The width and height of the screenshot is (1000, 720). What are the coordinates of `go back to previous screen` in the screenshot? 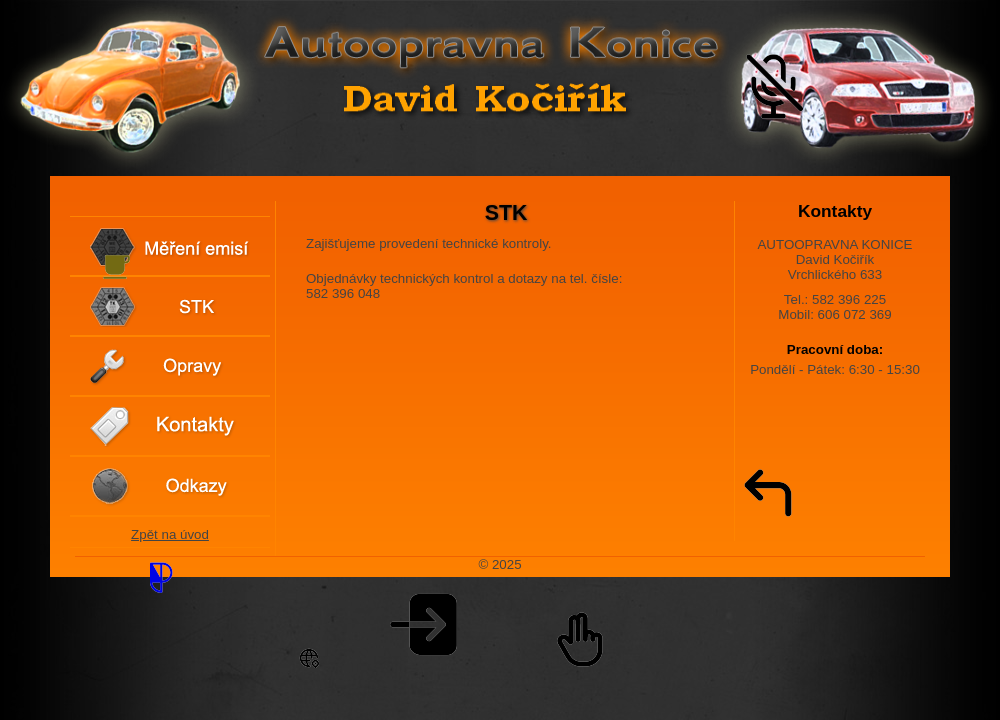 It's located at (769, 494).